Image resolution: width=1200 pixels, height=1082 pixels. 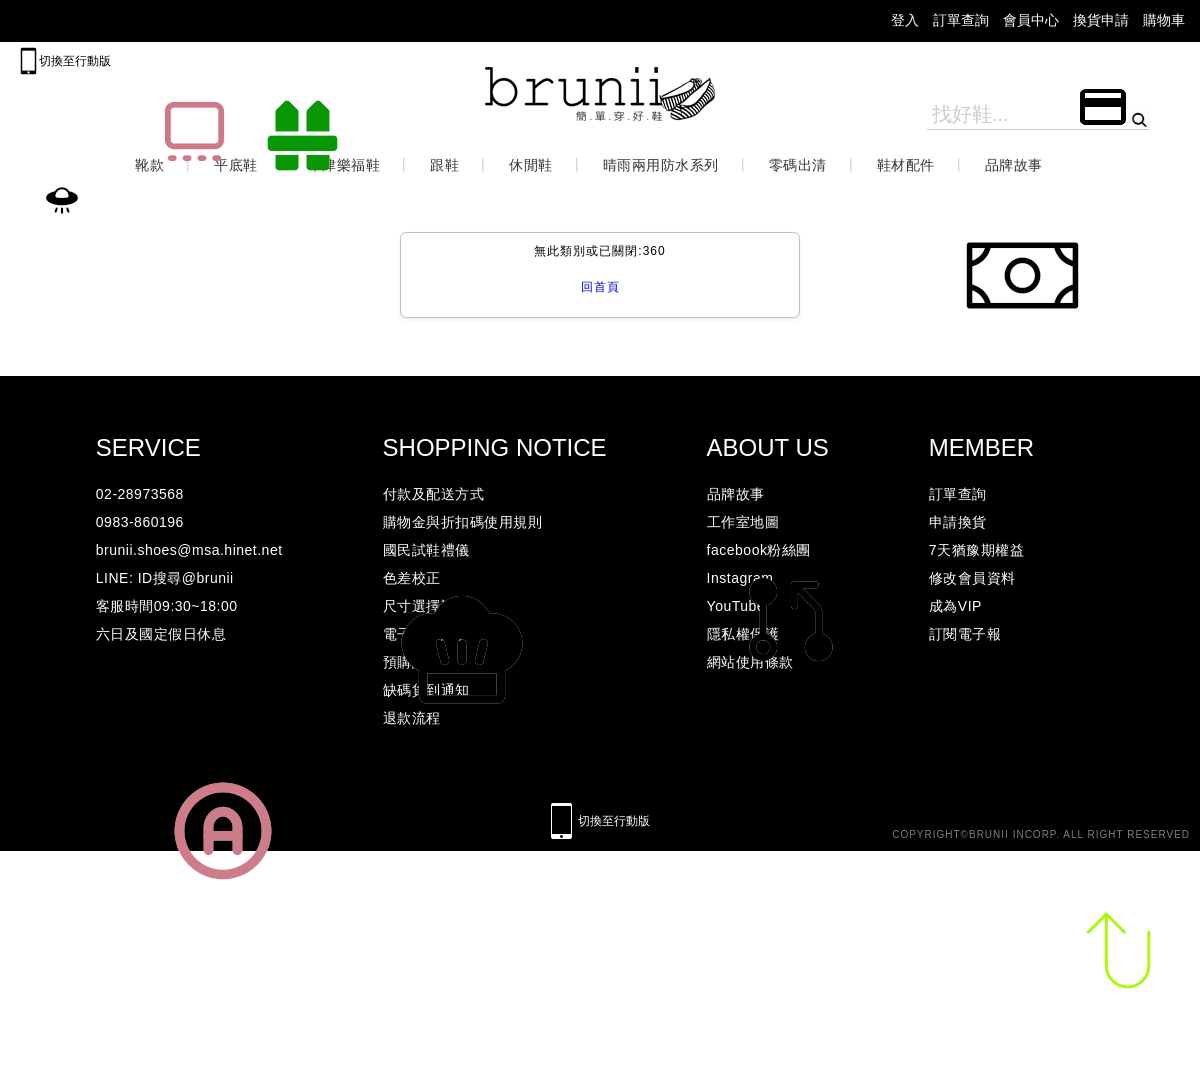 What do you see at coordinates (462, 652) in the screenshot?
I see `access cooking or recipe features` at bounding box center [462, 652].